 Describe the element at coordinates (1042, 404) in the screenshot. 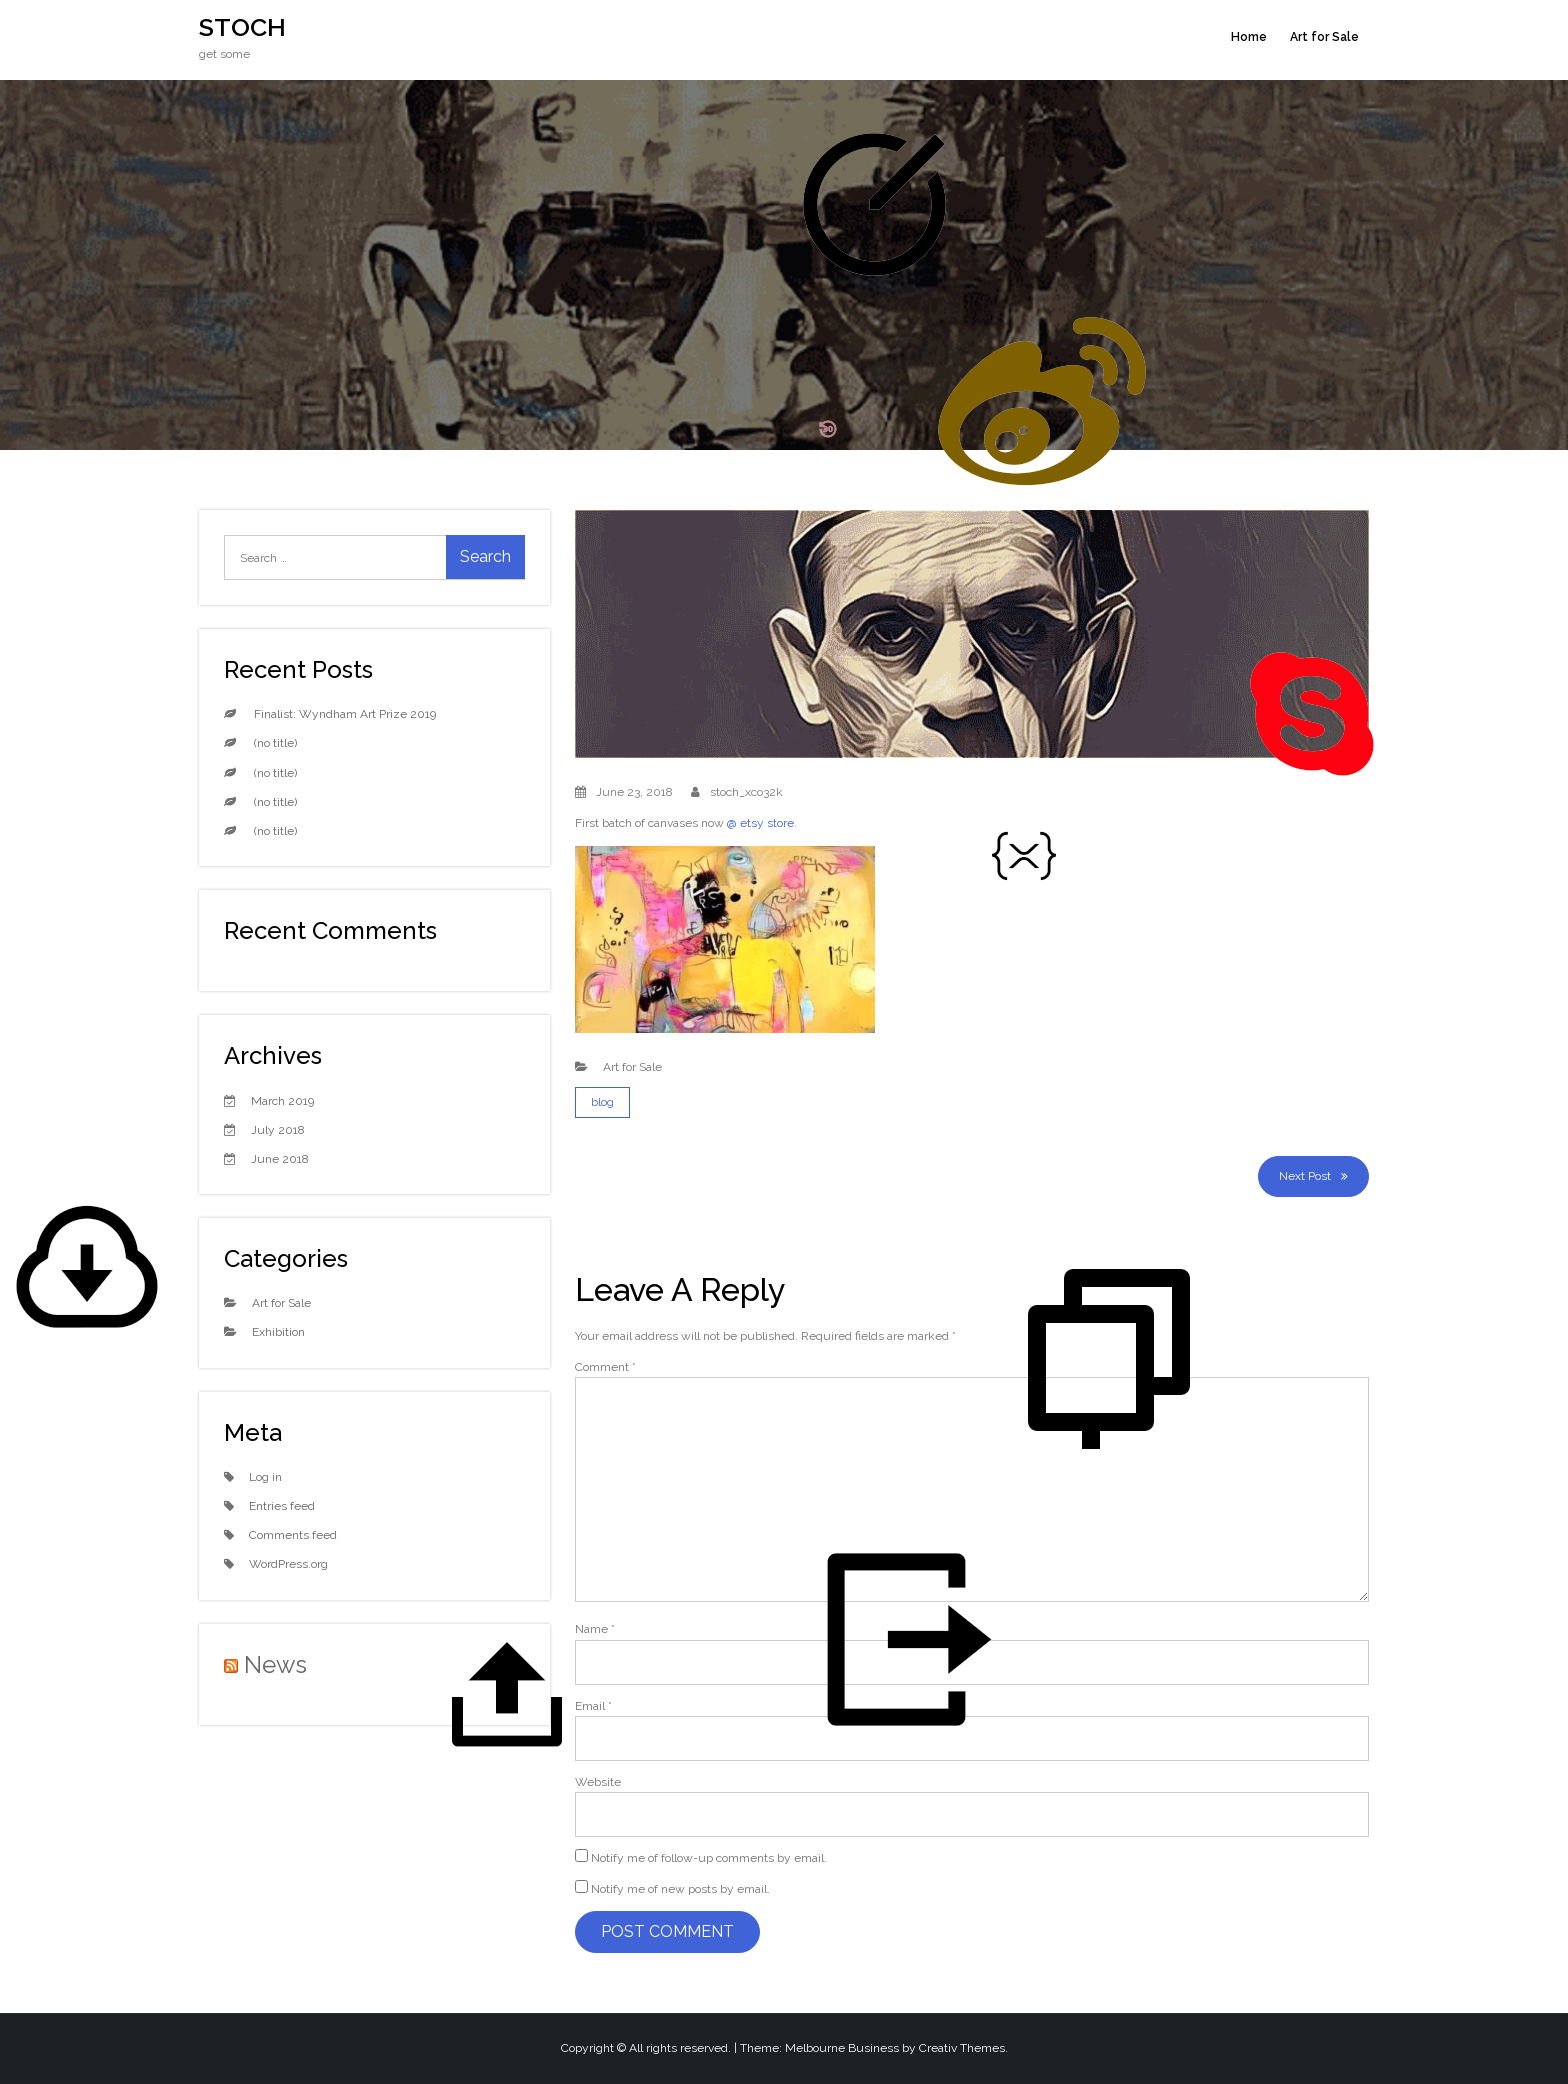

I see `open Weibo app` at that location.